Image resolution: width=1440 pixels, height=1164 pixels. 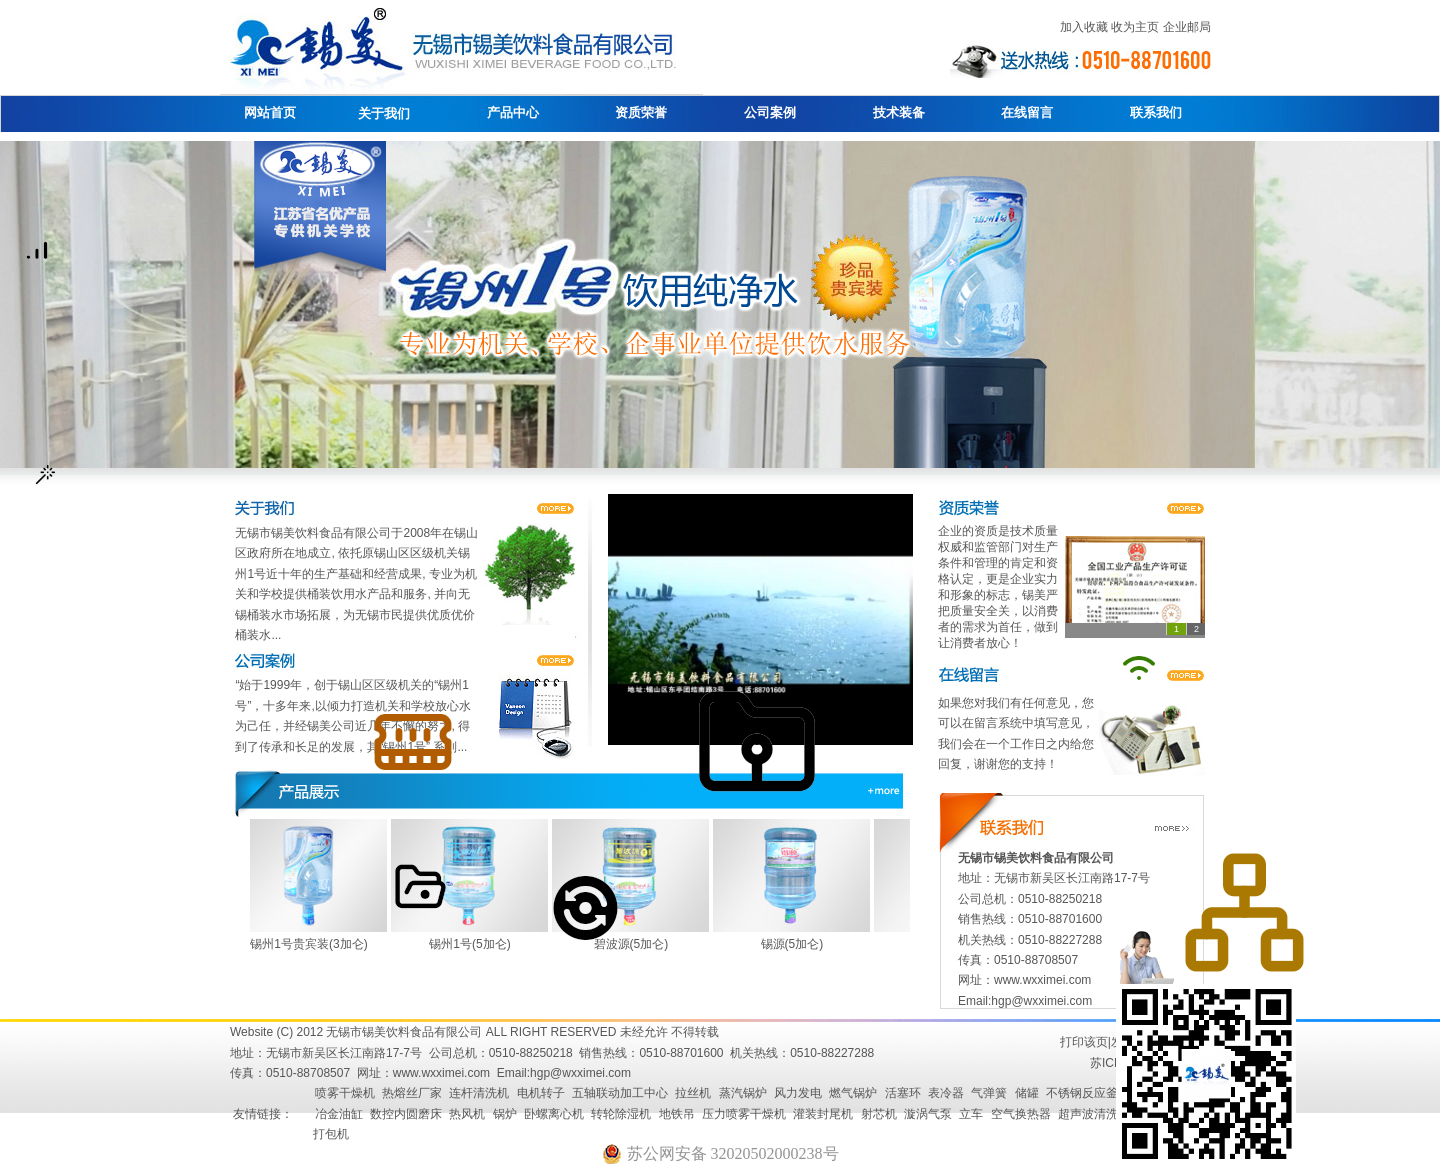 I want to click on indicates strong wifi signal strength, so click(x=1139, y=662).